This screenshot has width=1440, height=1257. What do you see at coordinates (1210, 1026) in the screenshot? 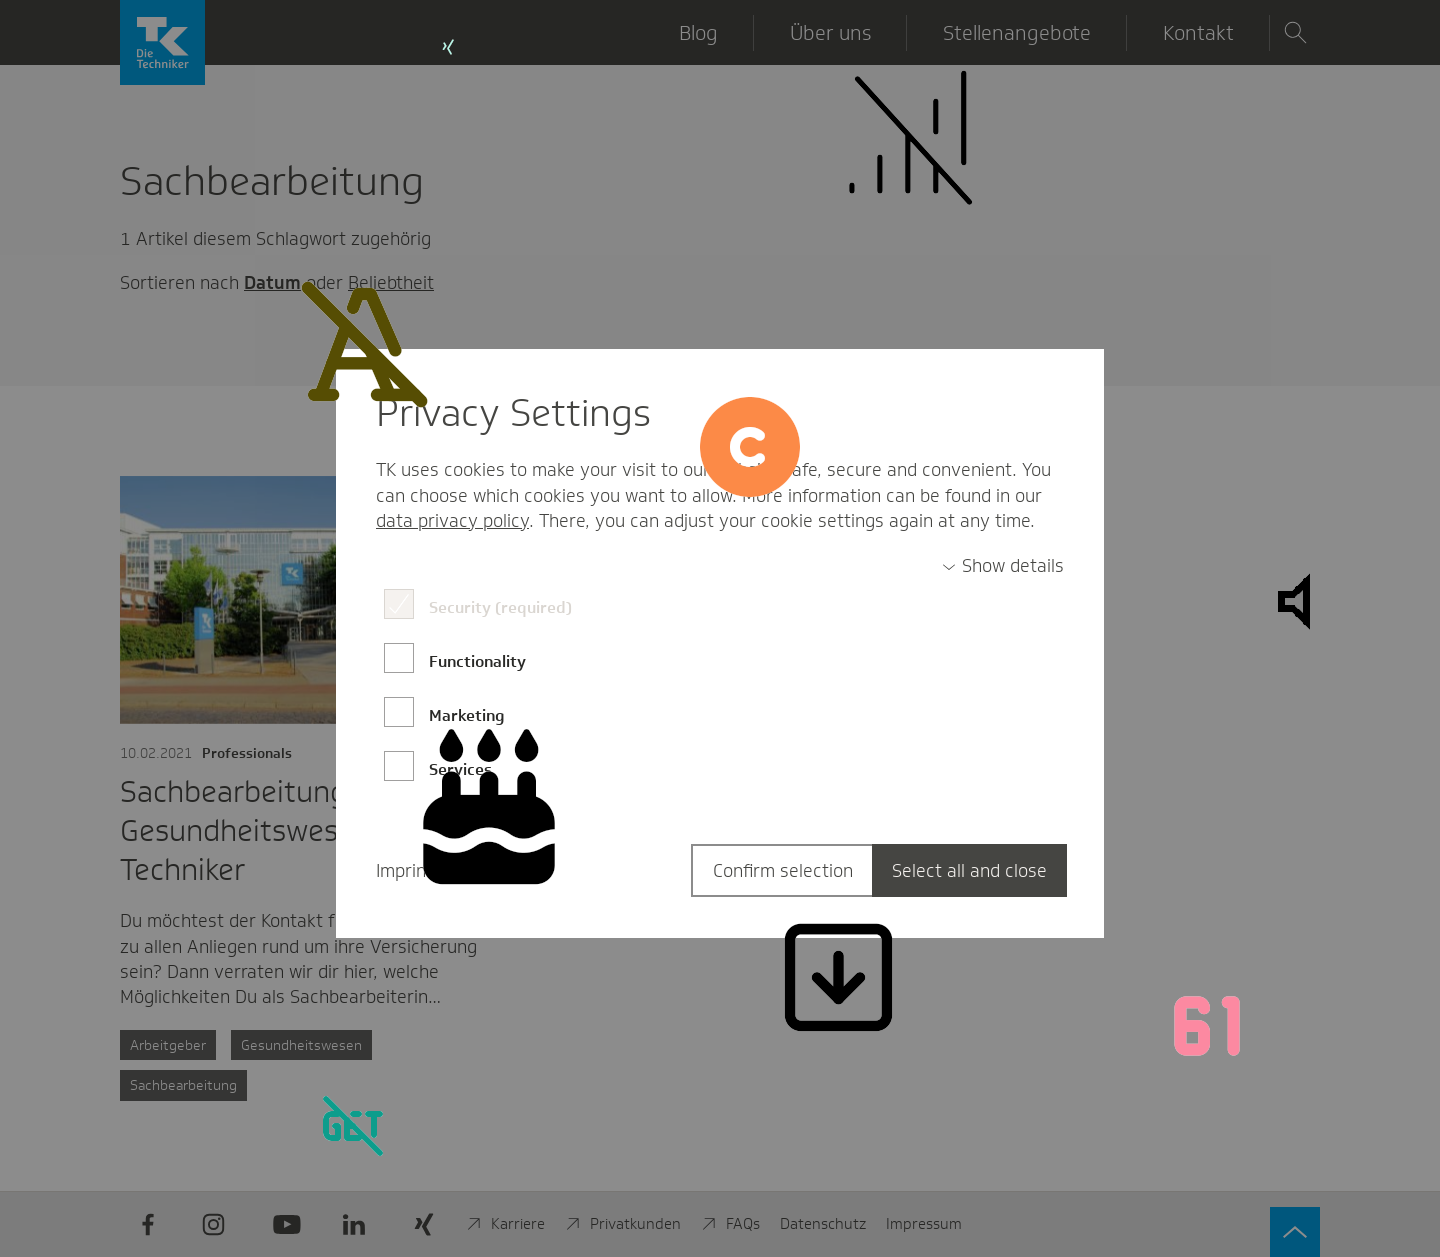
I see `displays the number 61 as a badge or counter` at bounding box center [1210, 1026].